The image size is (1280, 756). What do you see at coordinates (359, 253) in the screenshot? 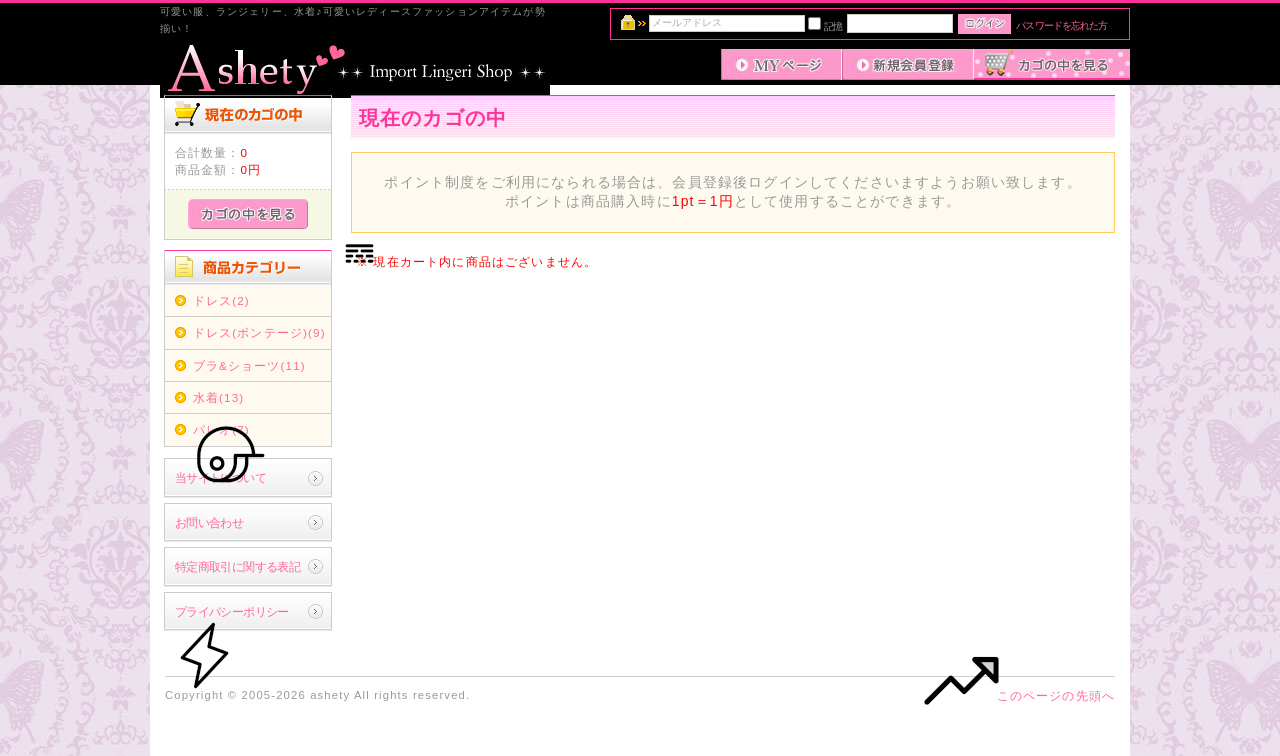
I see `adjust gradient or color blend settings` at bounding box center [359, 253].